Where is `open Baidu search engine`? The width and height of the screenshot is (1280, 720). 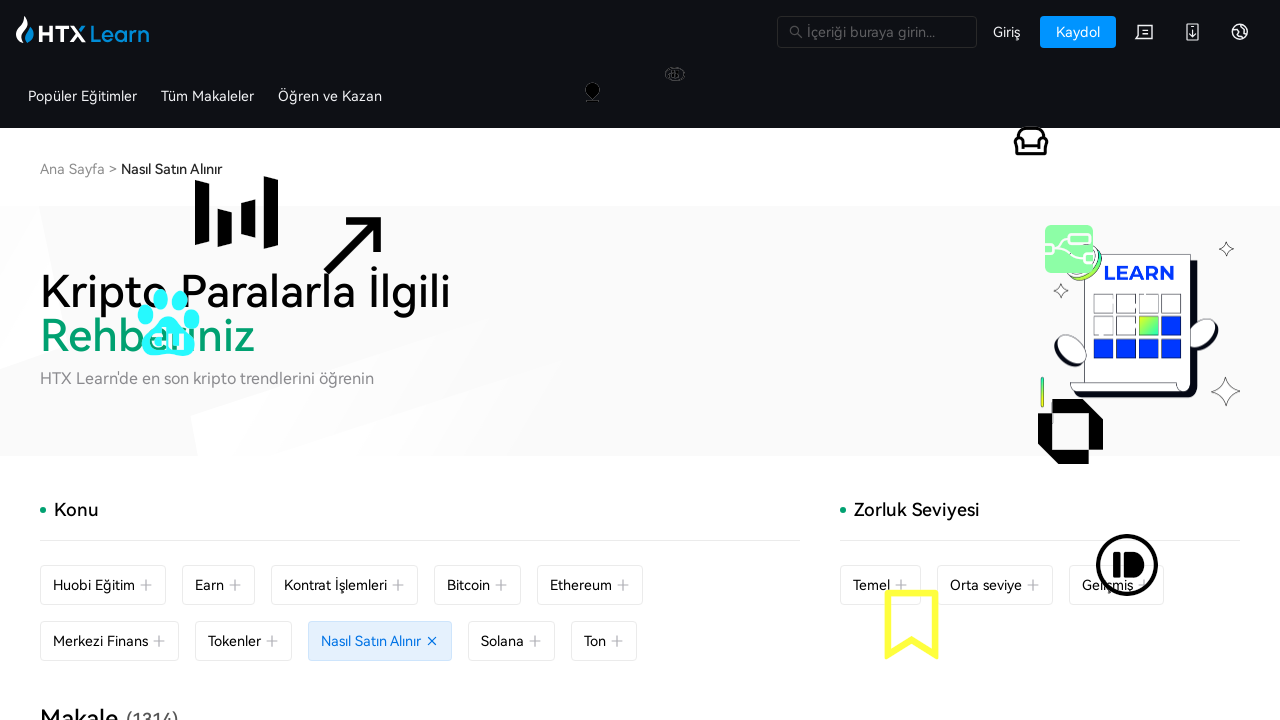 open Baidu search engine is located at coordinates (168, 322).